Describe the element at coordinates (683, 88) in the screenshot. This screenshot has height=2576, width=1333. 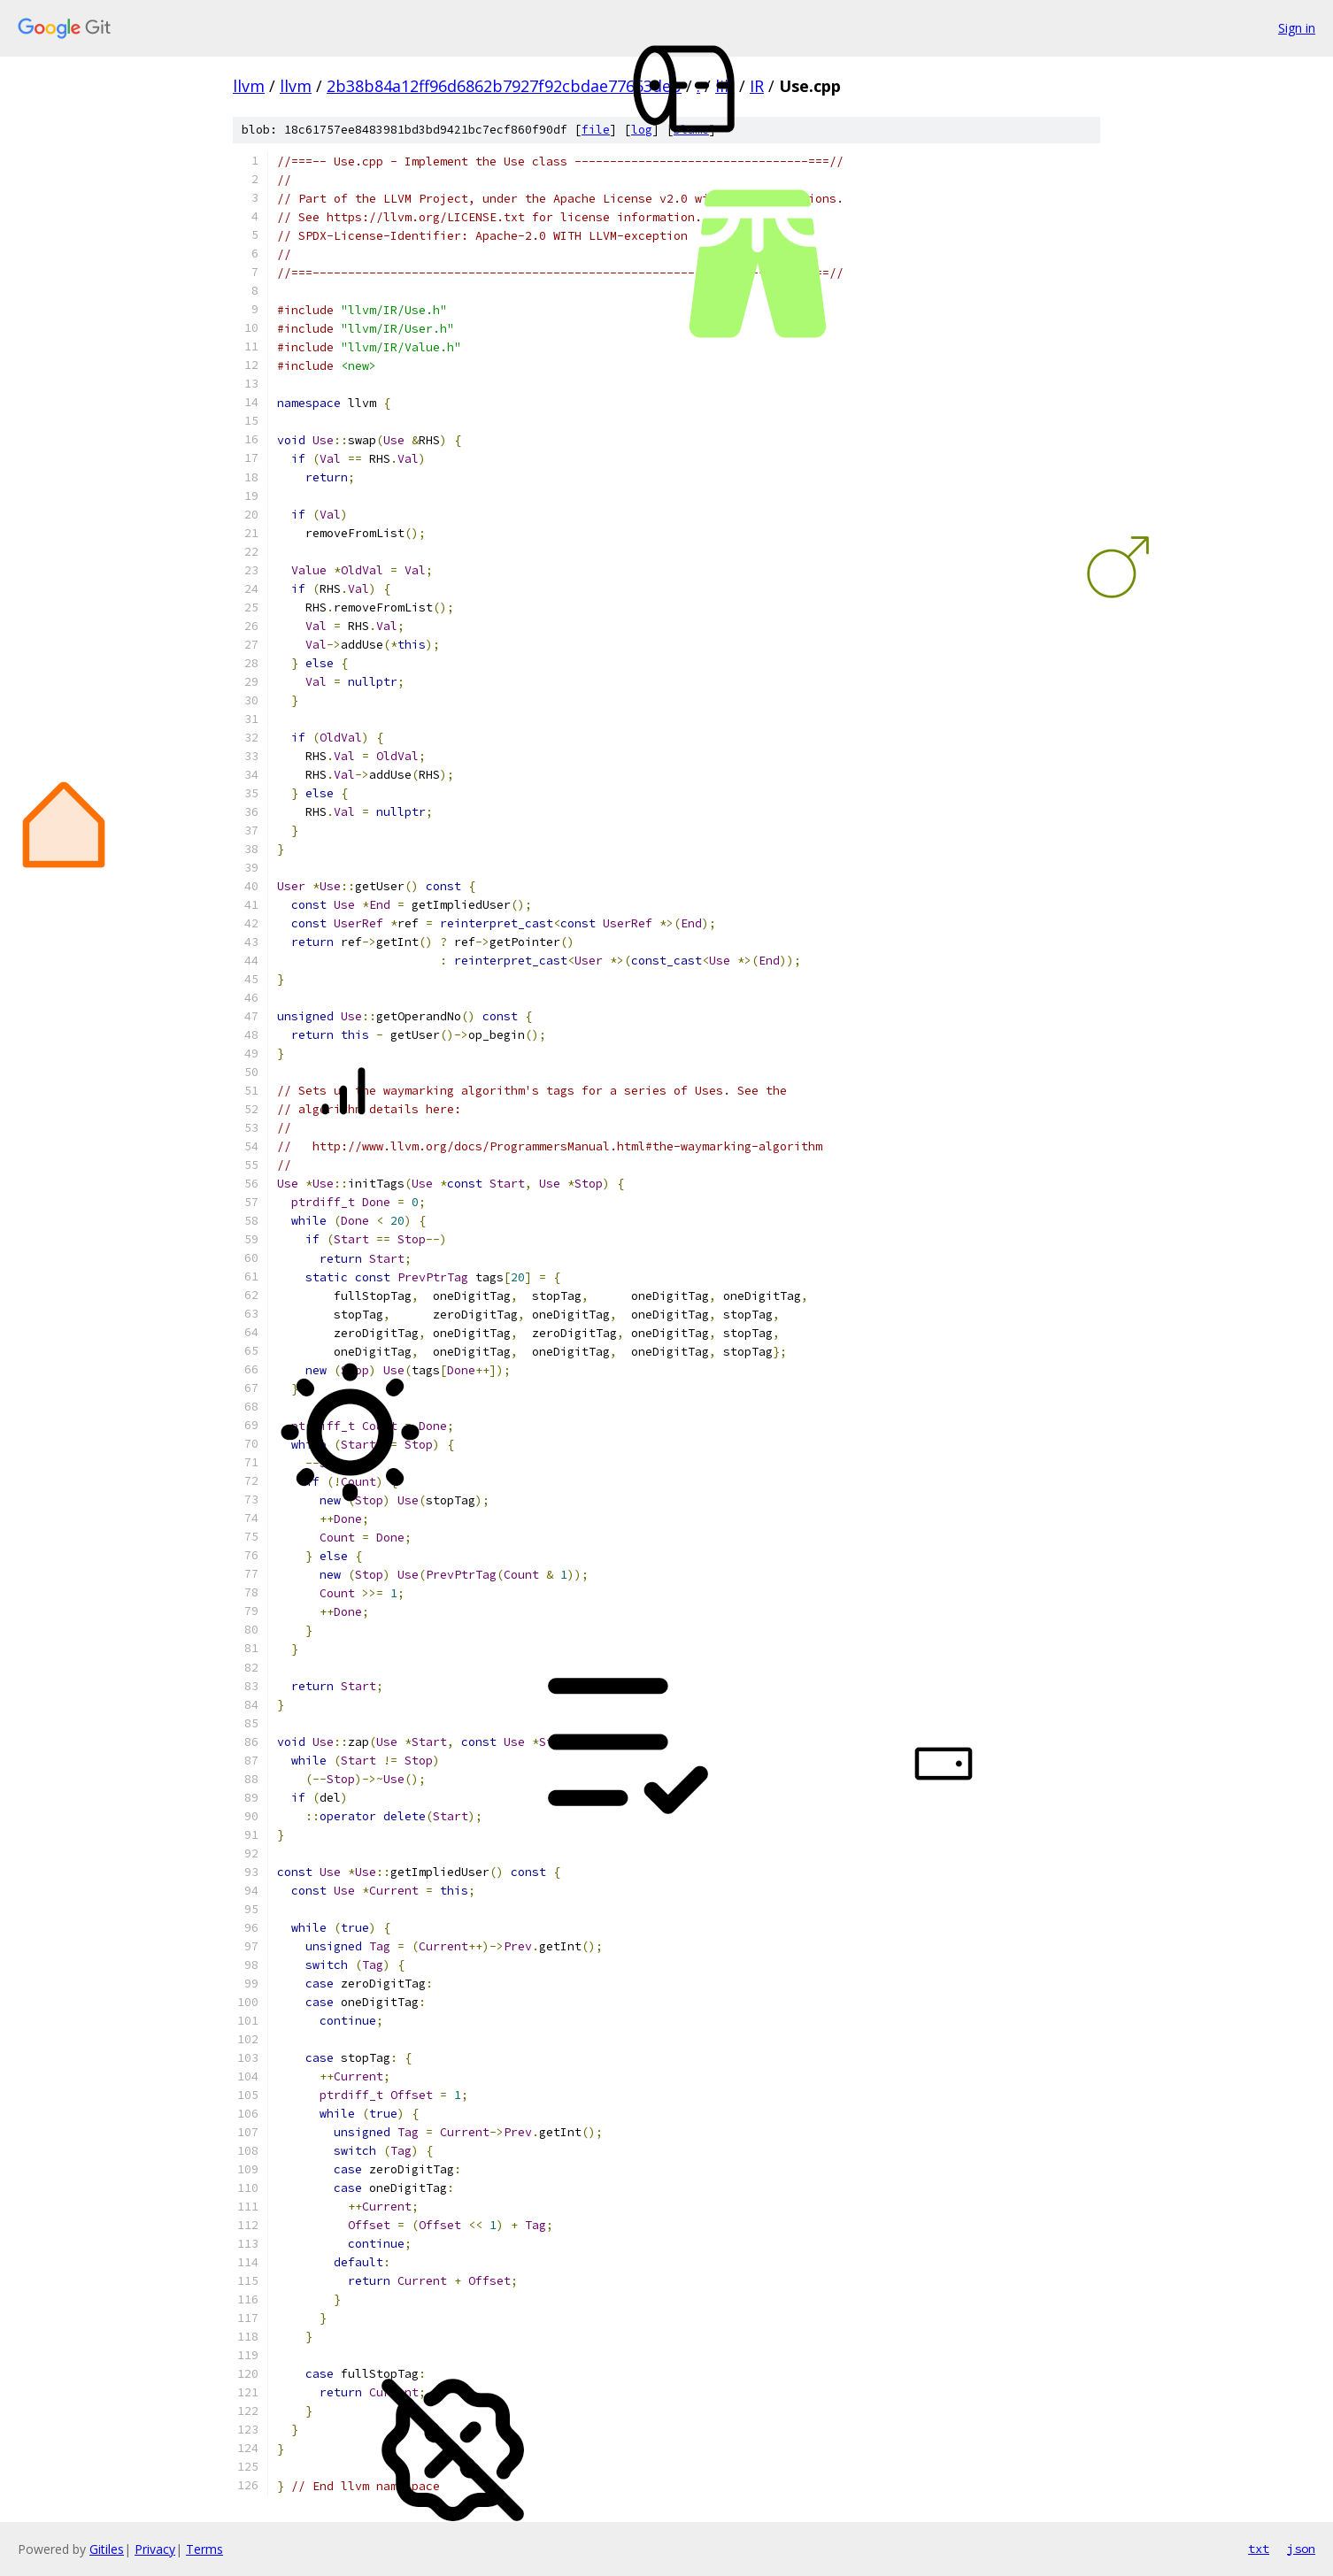
I see `indicates restroom or bathroom location` at that location.